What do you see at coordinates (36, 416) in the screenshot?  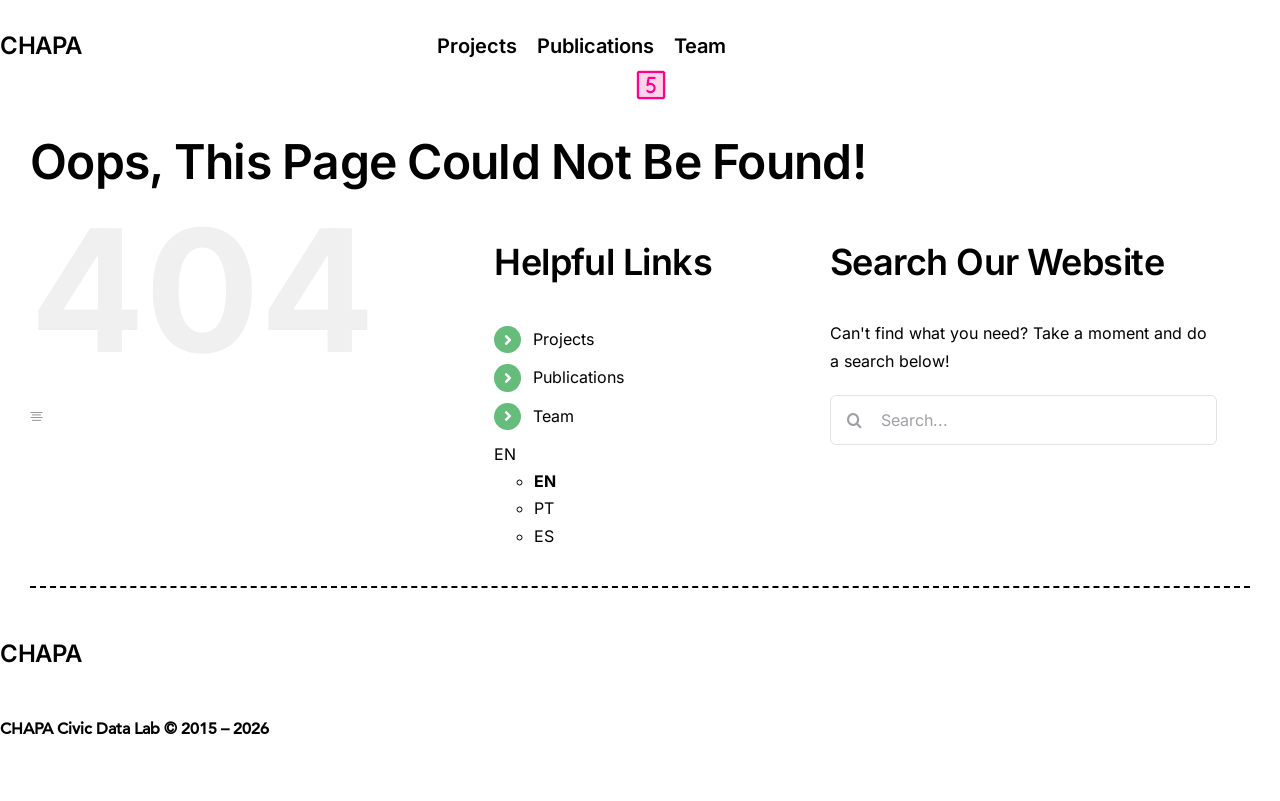 I see `center align text` at bounding box center [36, 416].